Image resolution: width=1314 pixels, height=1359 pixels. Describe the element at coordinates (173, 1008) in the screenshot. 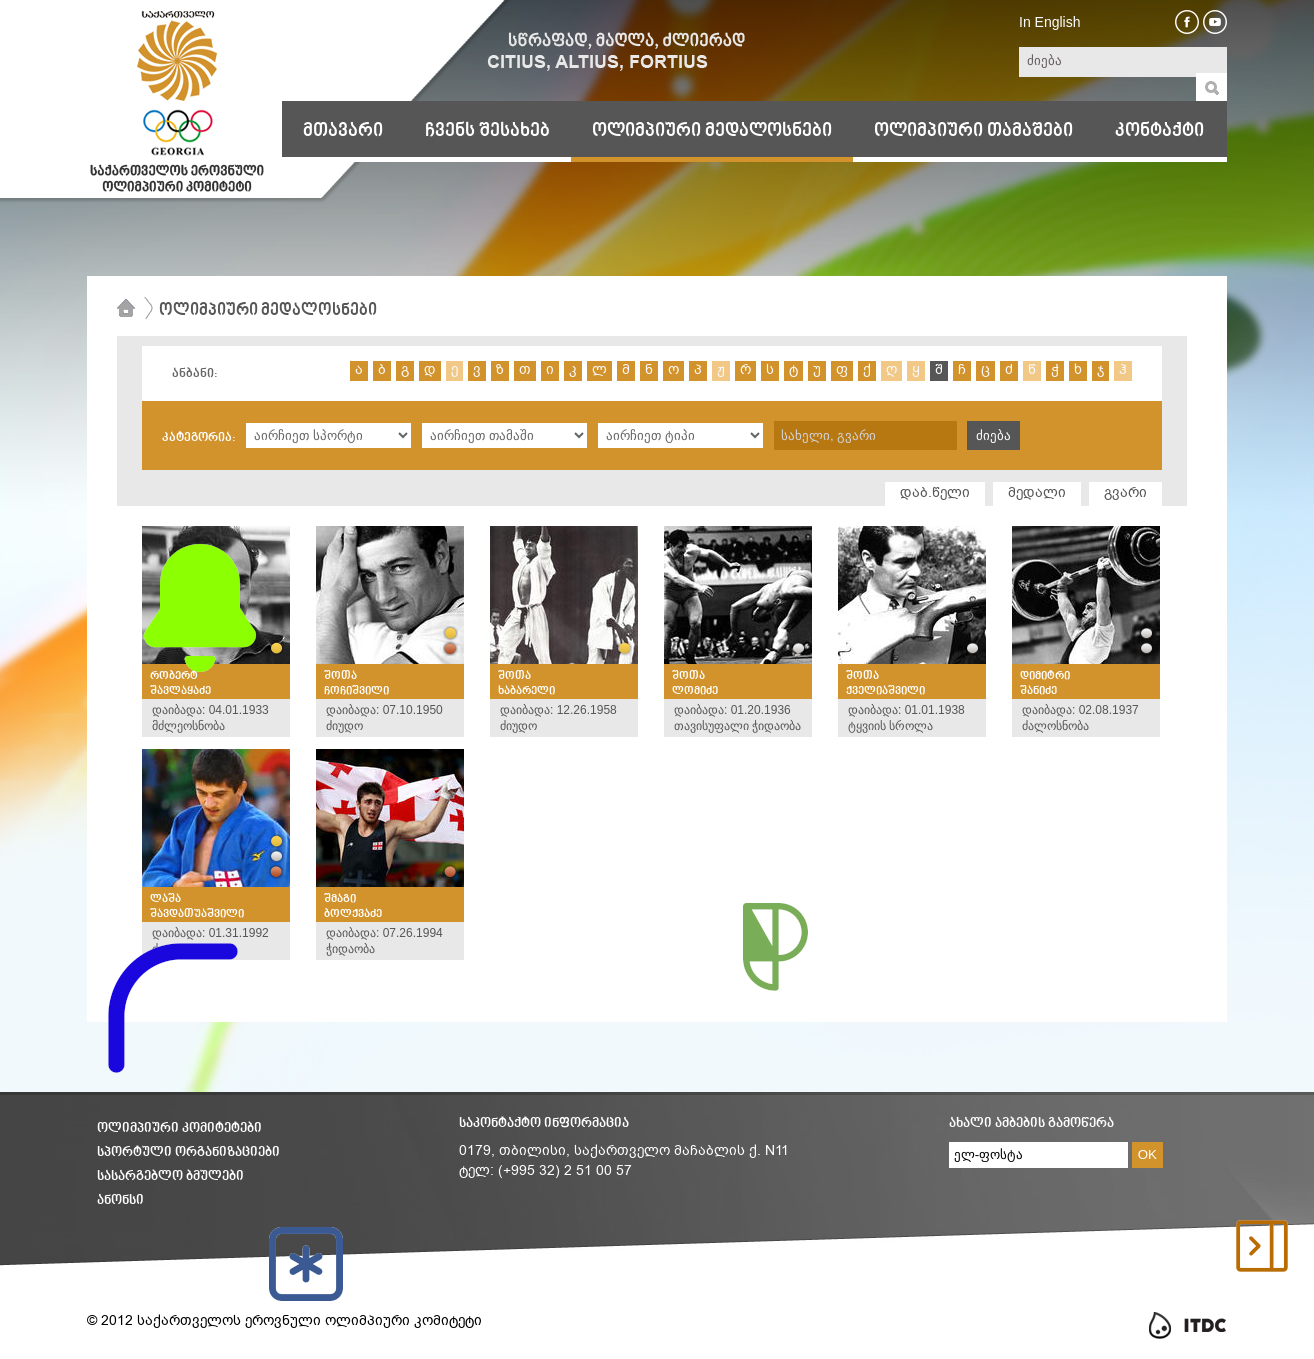

I see `adjust top-left corner radius` at that location.